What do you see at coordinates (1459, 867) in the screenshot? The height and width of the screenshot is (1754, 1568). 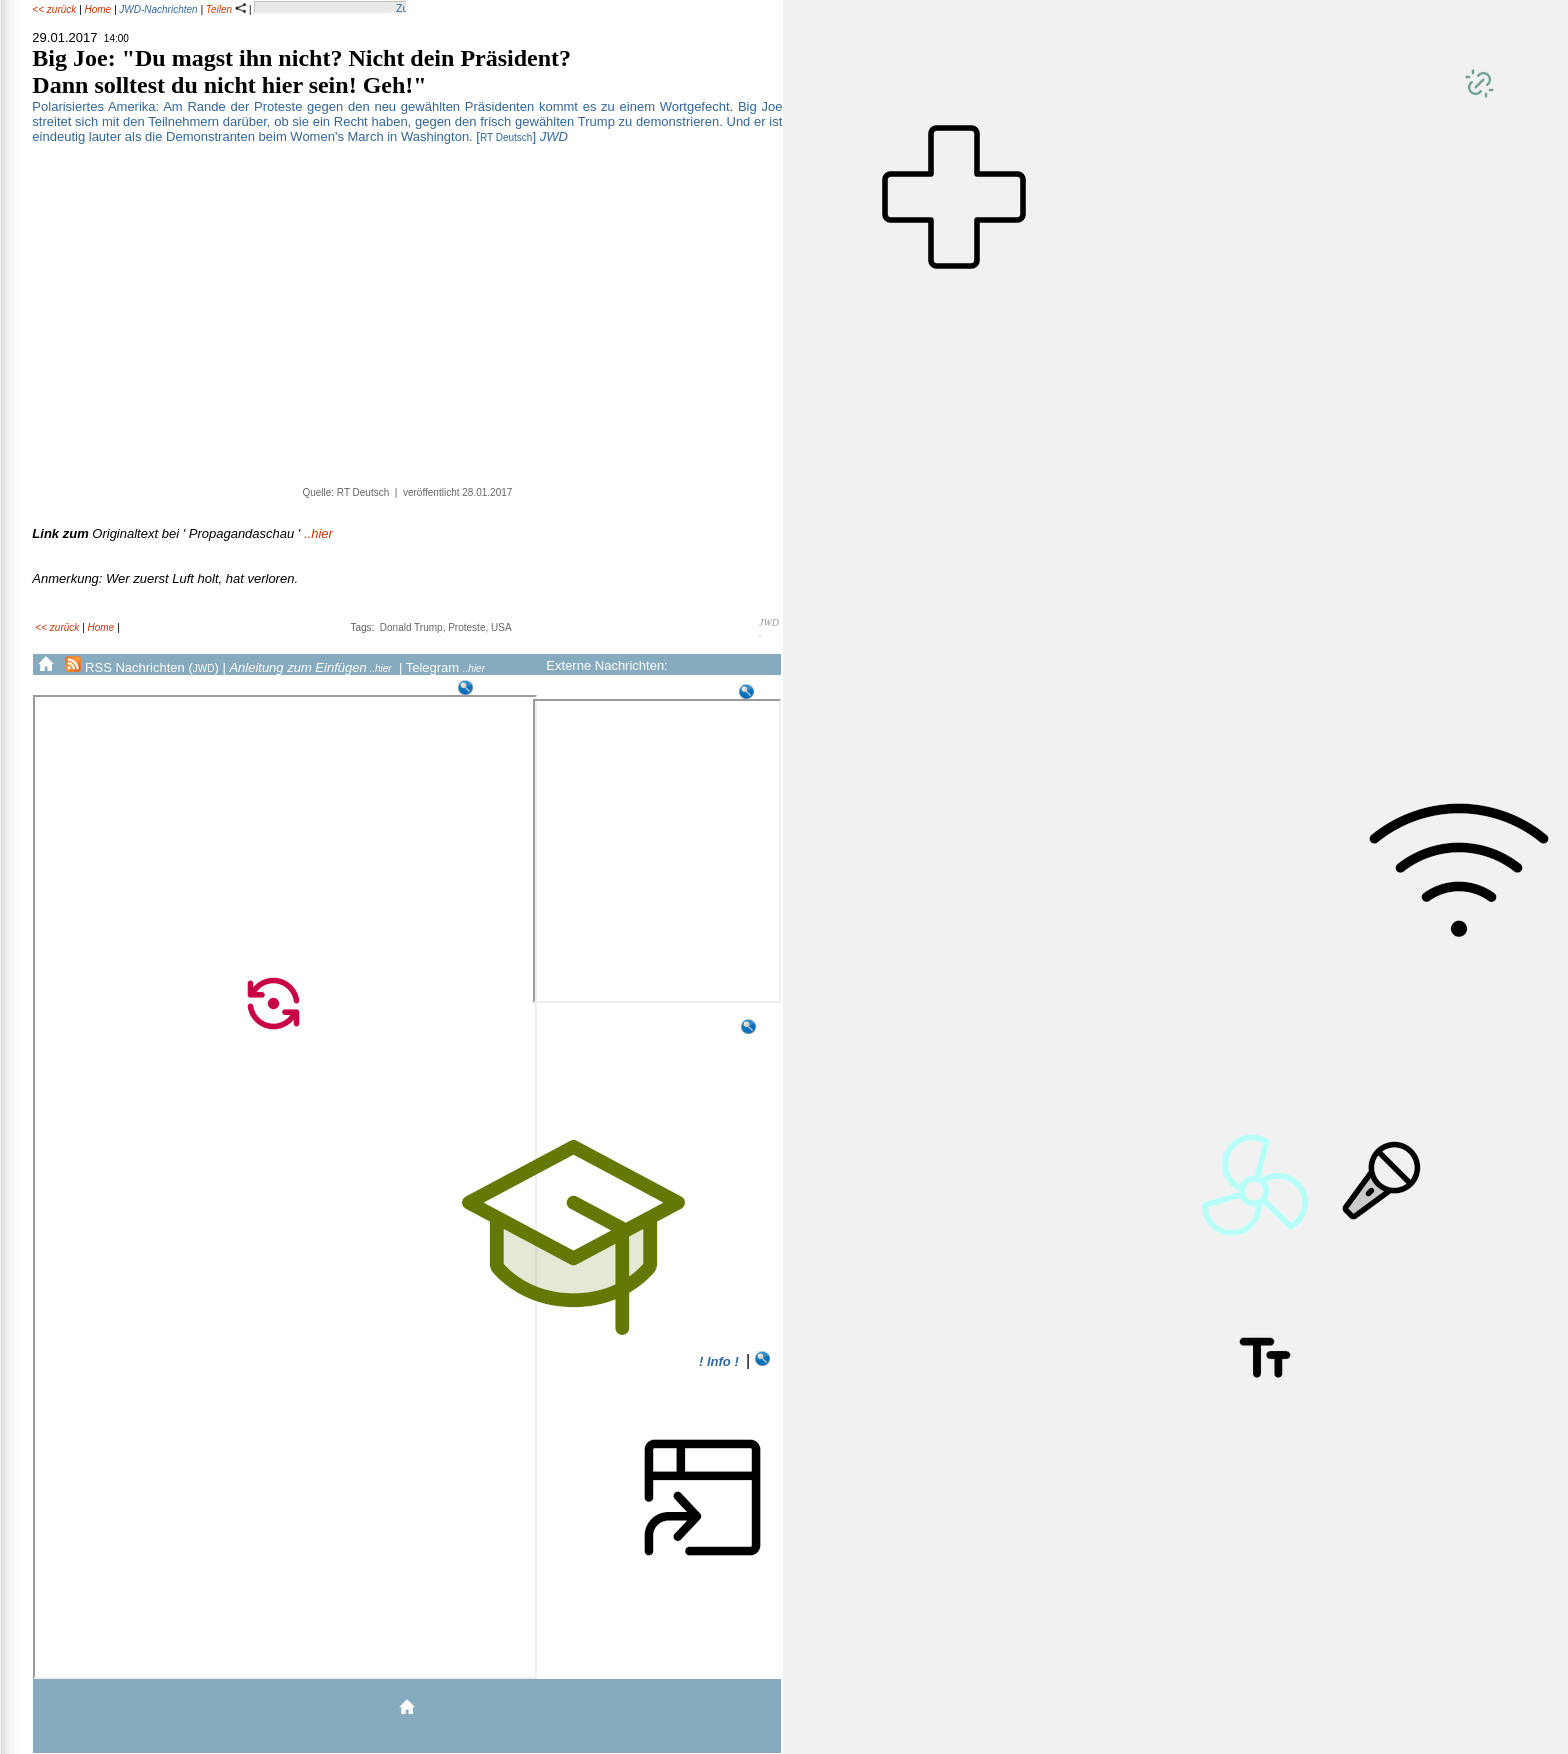 I see `strong wifi signal strength` at bounding box center [1459, 867].